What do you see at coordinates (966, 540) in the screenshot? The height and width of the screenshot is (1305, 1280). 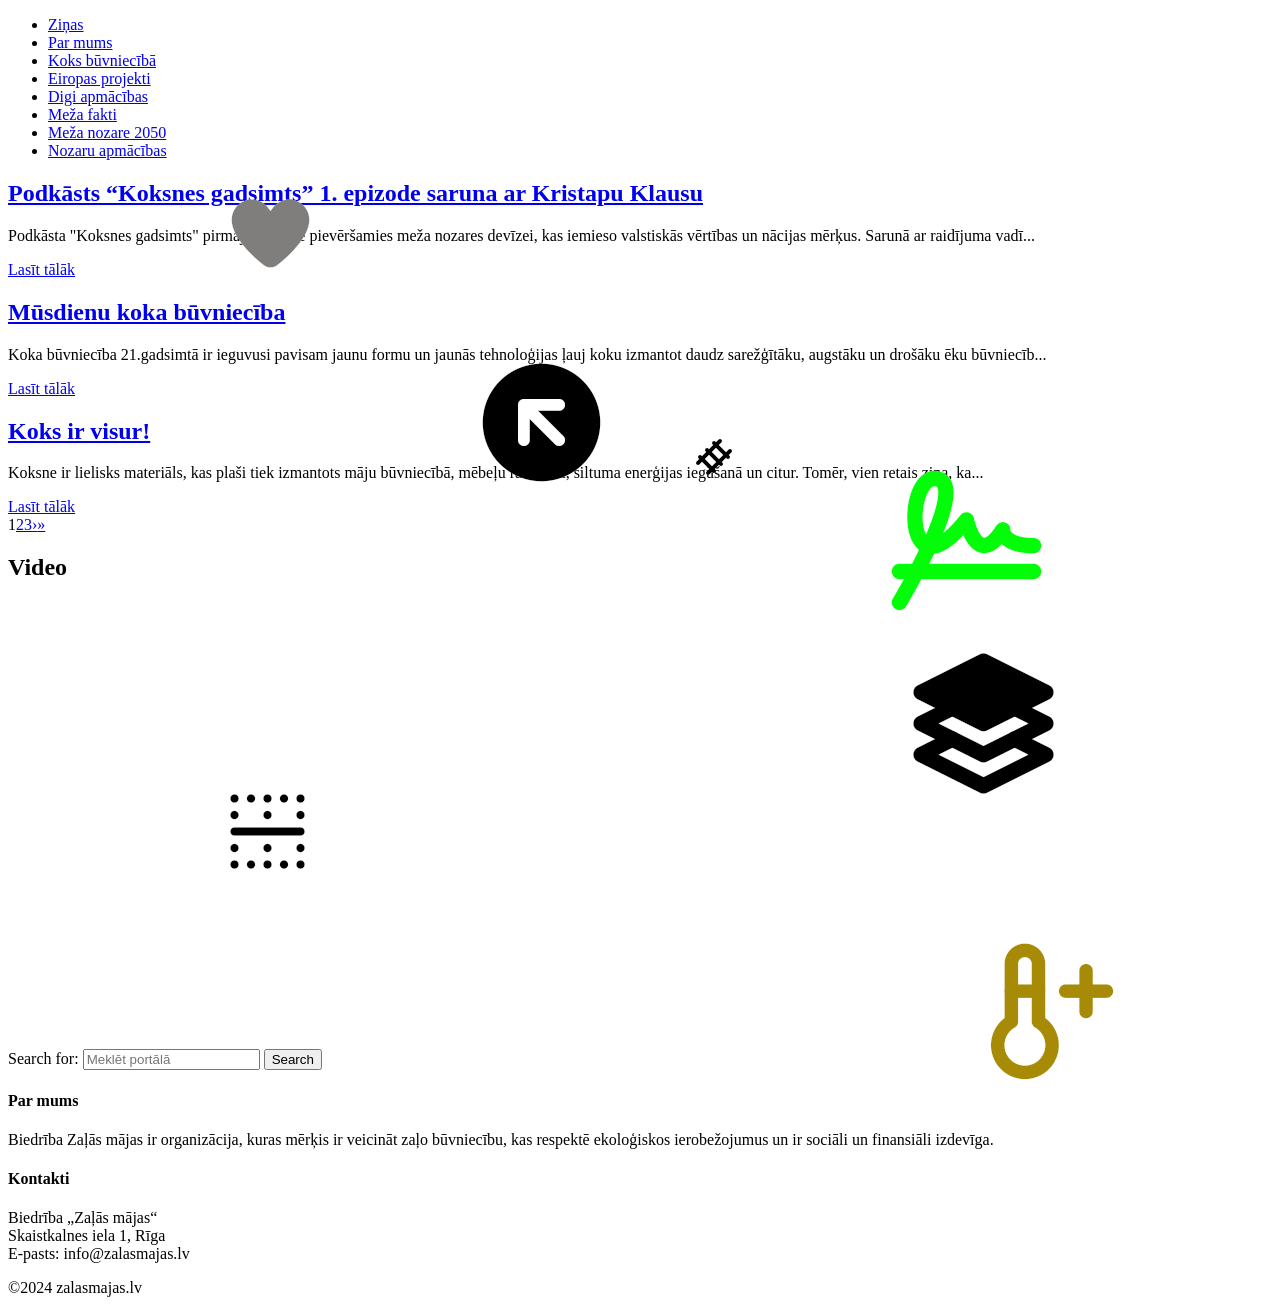 I see `add your signature to a document` at bounding box center [966, 540].